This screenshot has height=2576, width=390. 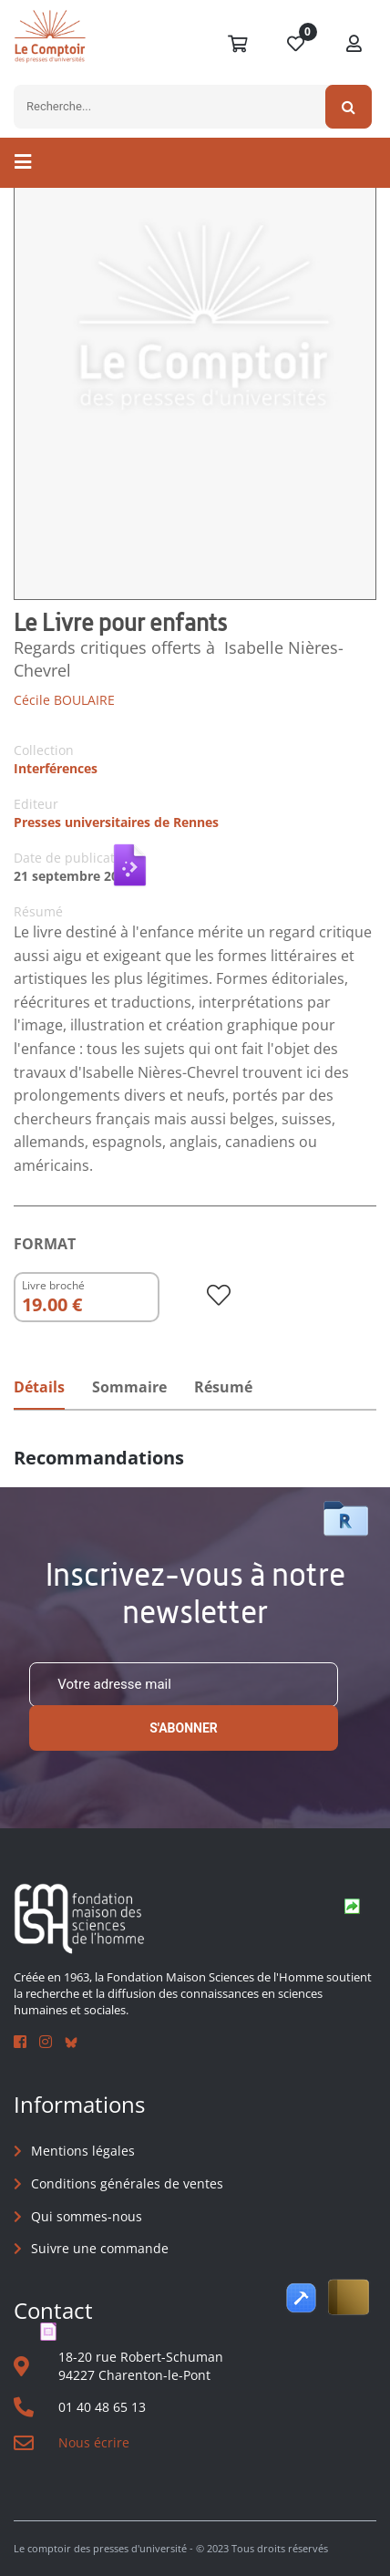 I want to click on indicates a shared file or folder, so click(x=364, y=1894).